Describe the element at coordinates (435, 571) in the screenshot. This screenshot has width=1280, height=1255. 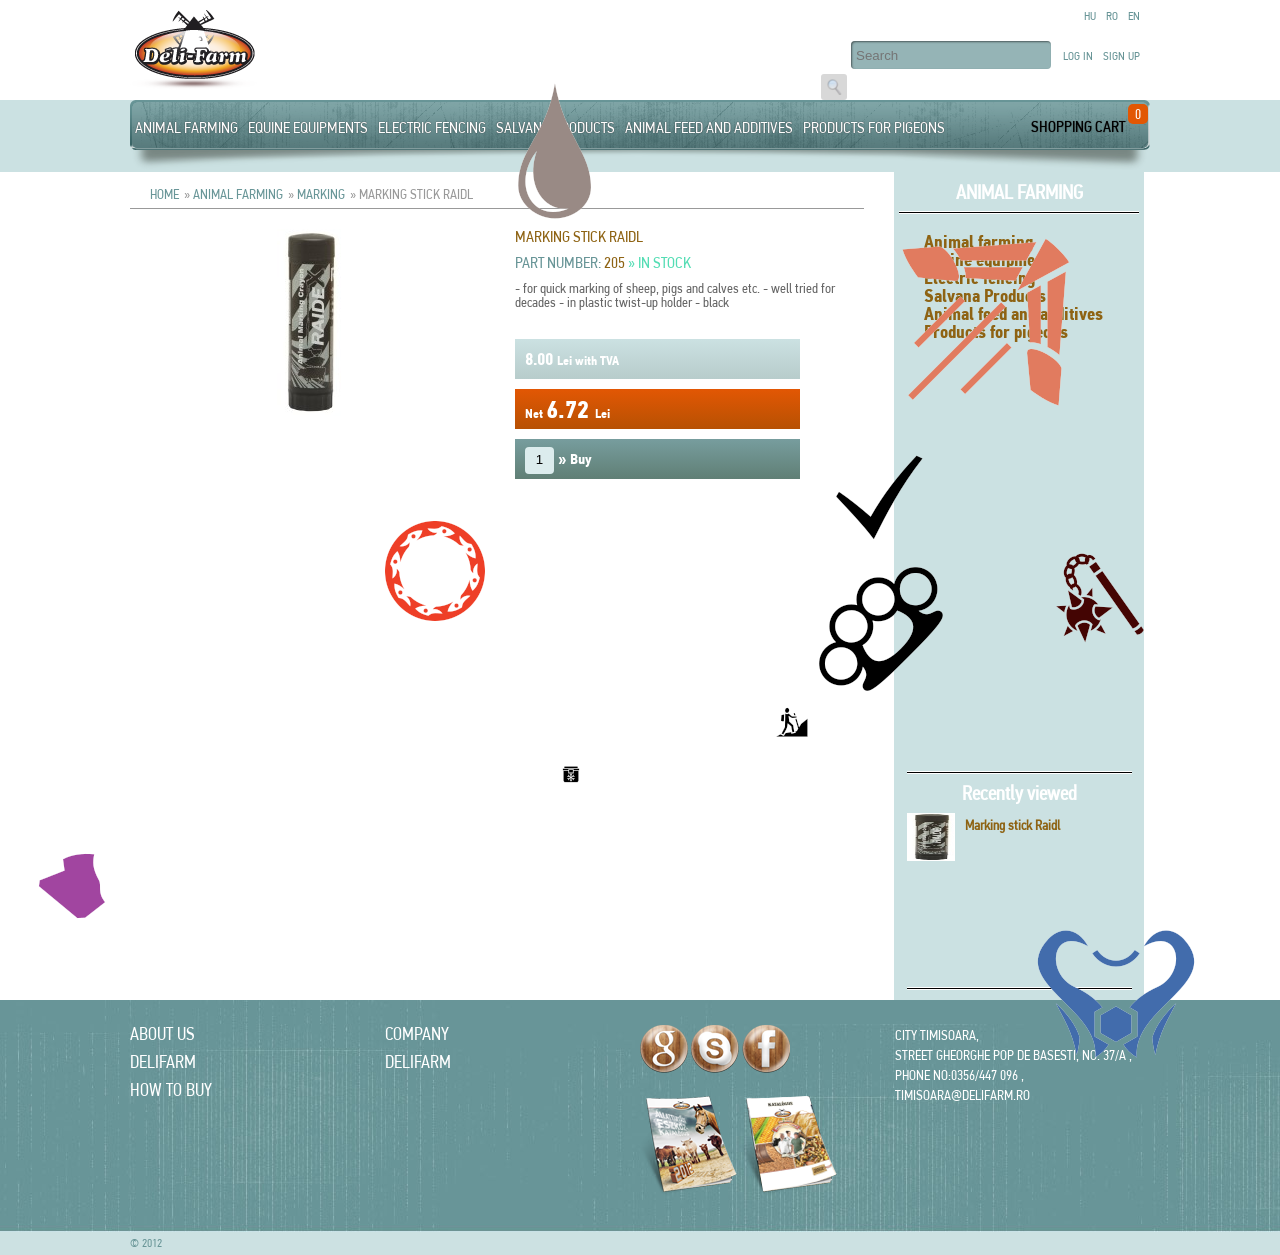
I see `select chakram as your weapon` at that location.